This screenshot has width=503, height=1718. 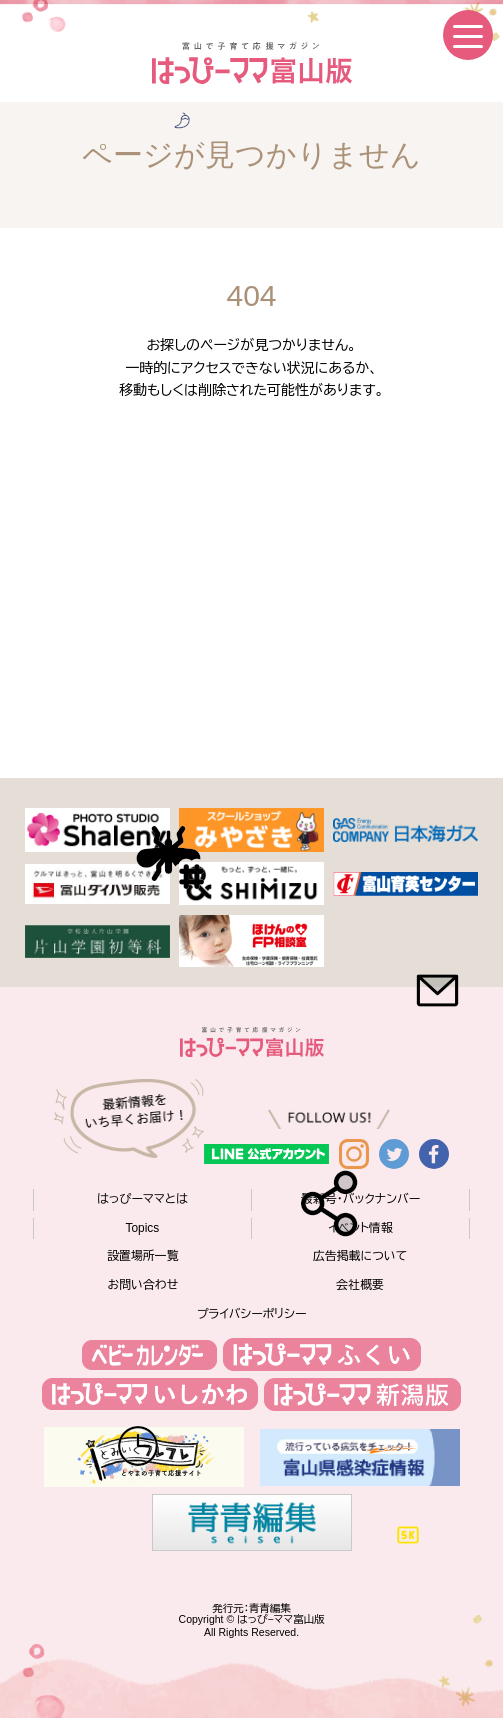 What do you see at coordinates (408, 1535) in the screenshot?
I see `indicates 5k video or image resolution` at bounding box center [408, 1535].